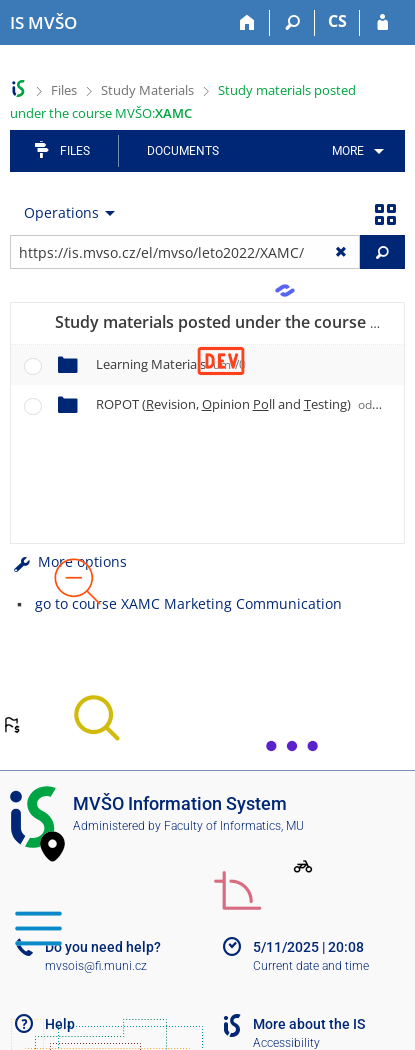 The width and height of the screenshot is (415, 1050). Describe the element at coordinates (52, 846) in the screenshot. I see `view or share your current location` at that location.